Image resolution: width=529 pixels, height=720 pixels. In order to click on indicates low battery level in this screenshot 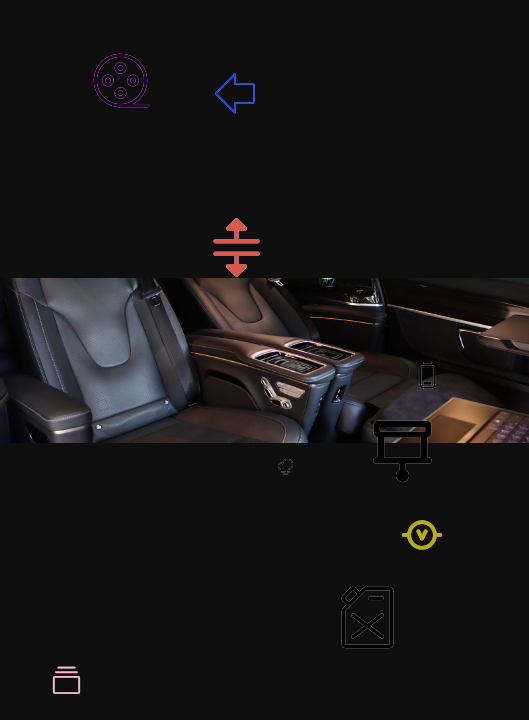, I will do `click(427, 375)`.